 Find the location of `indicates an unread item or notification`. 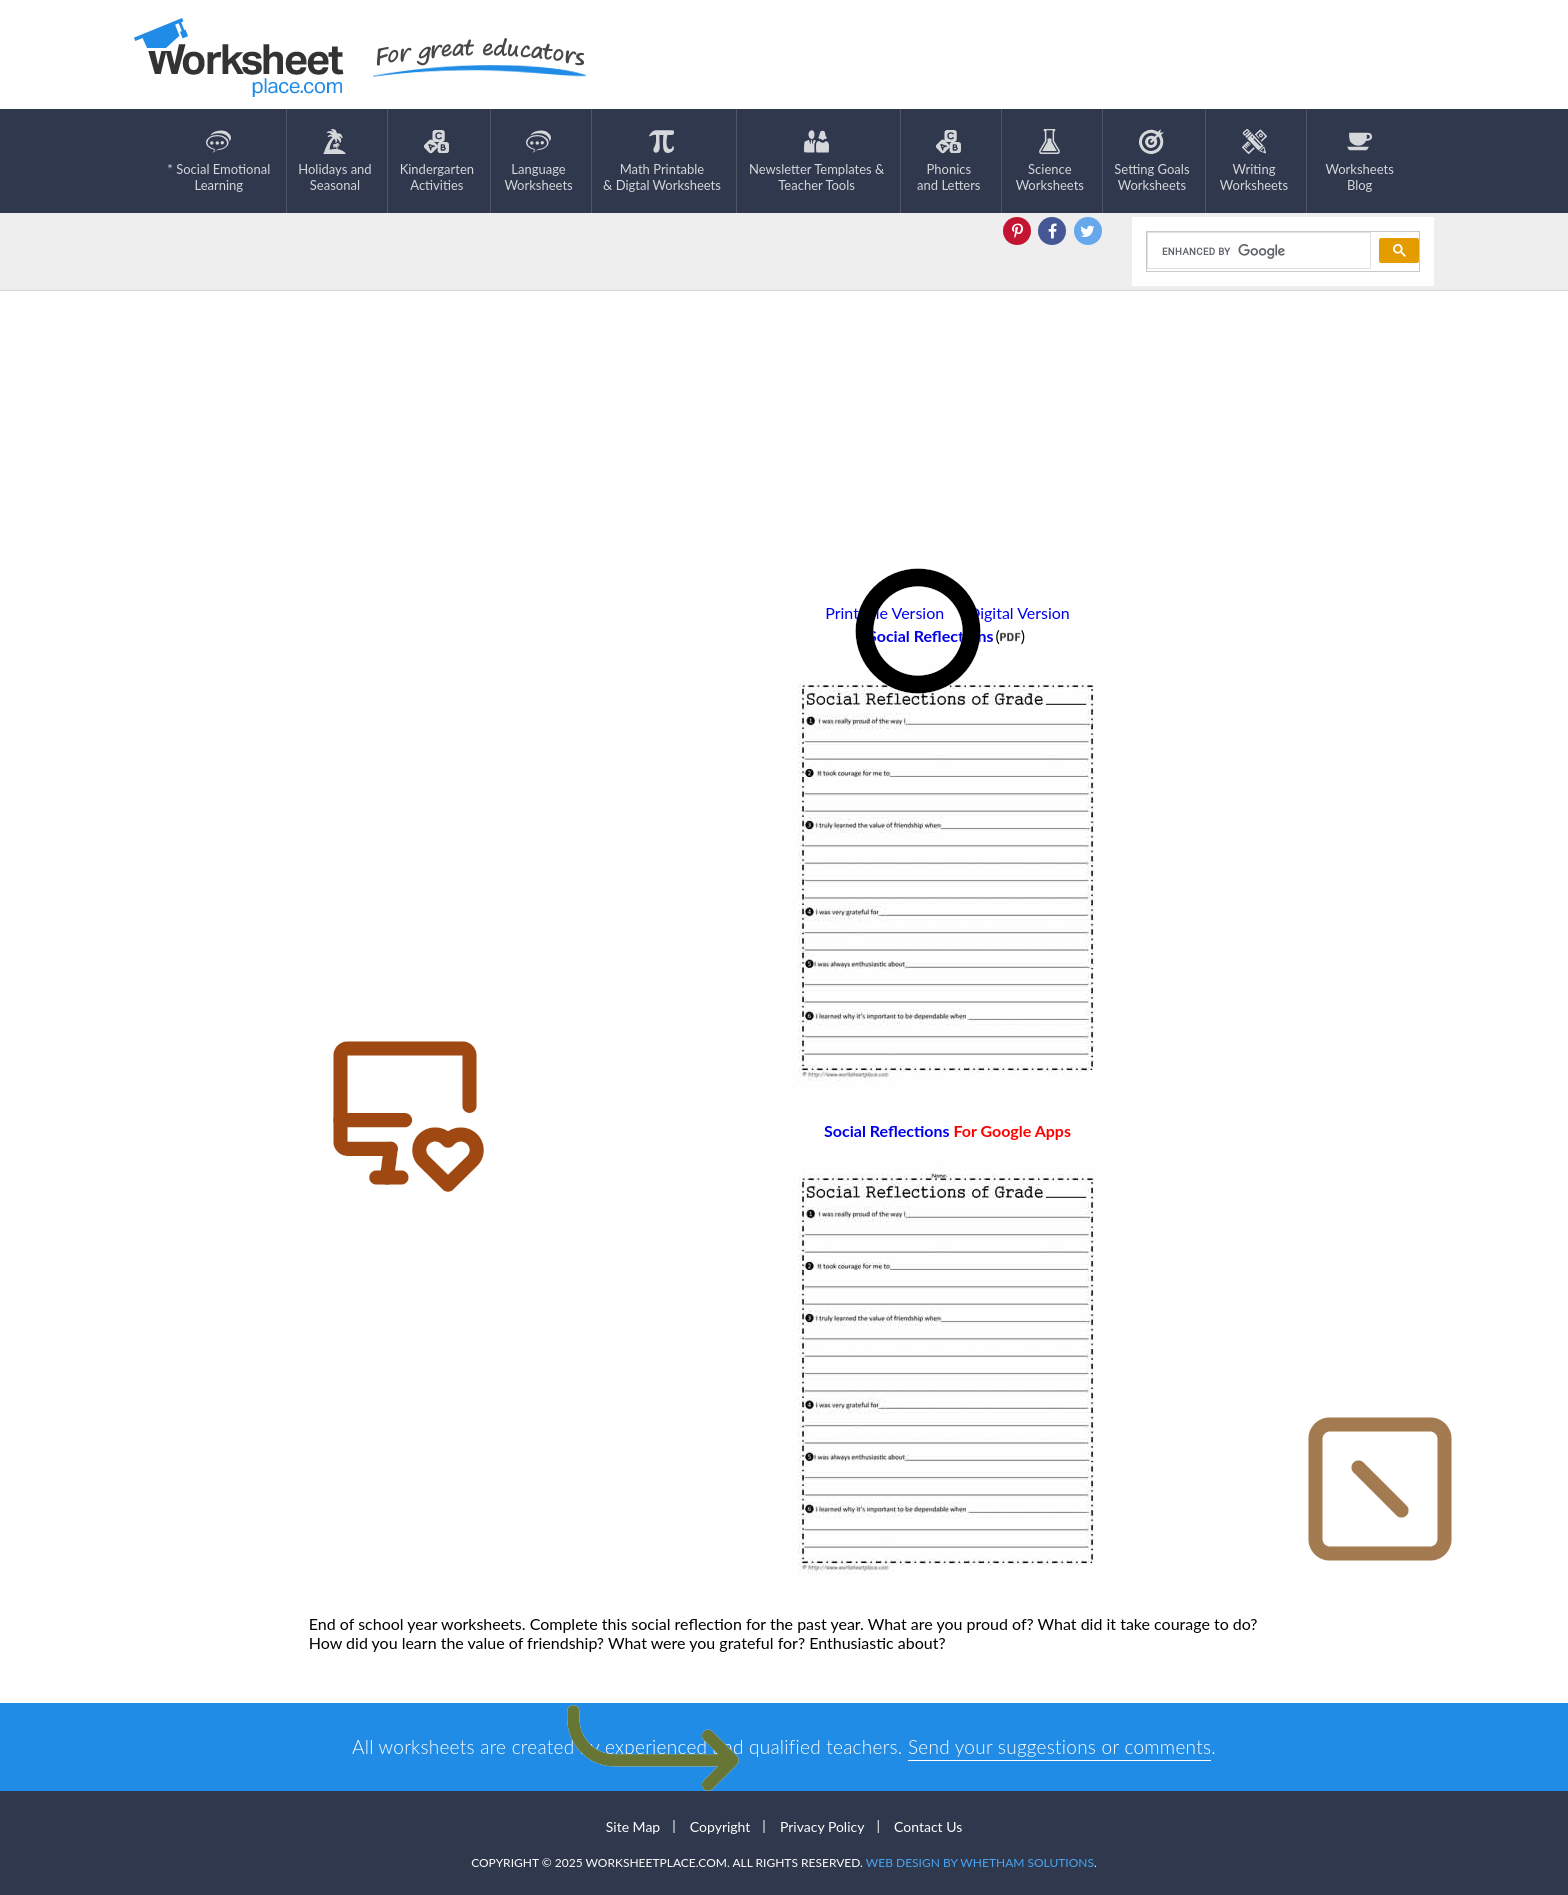

indicates an unread item or notification is located at coordinates (918, 631).